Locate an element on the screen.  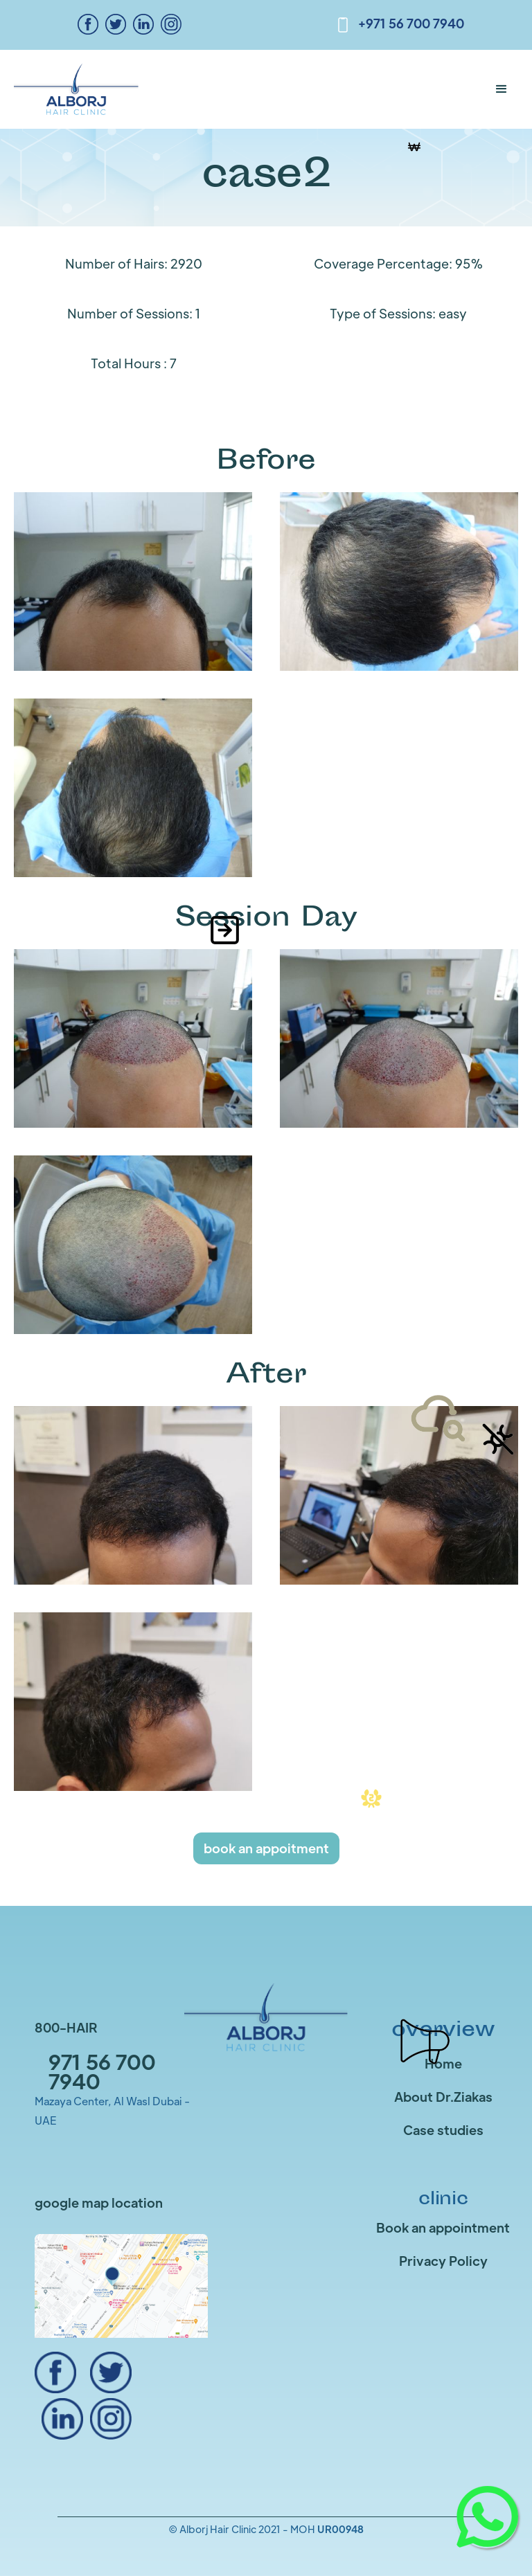
proceed to the next step is located at coordinates (224, 930).